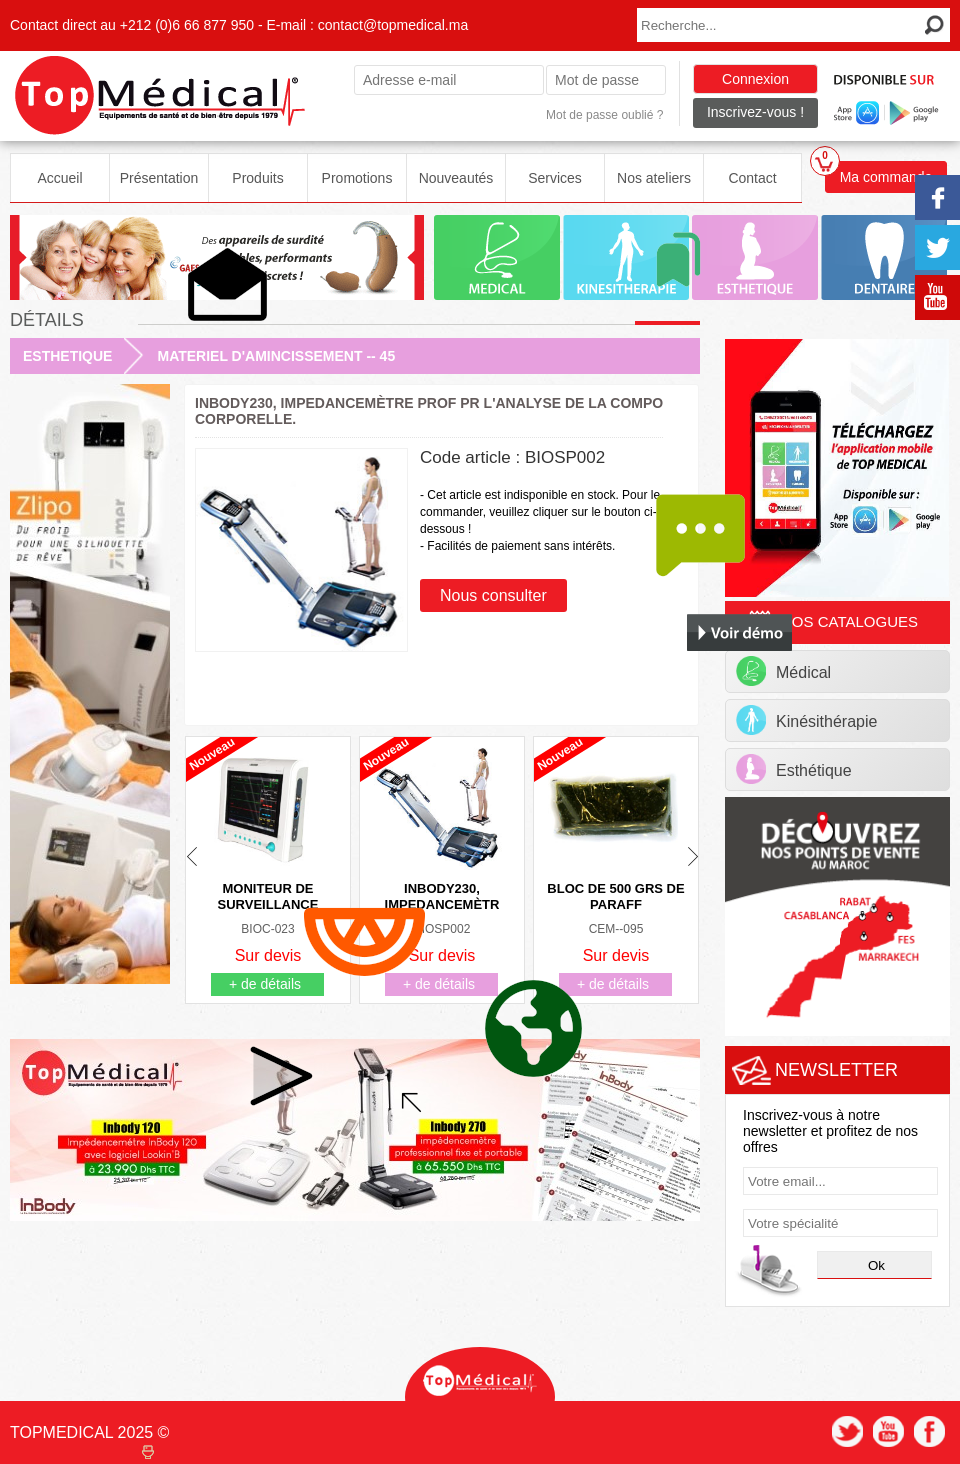 This screenshot has height=1464, width=960. I want to click on view your saved bookmarks, so click(678, 259).